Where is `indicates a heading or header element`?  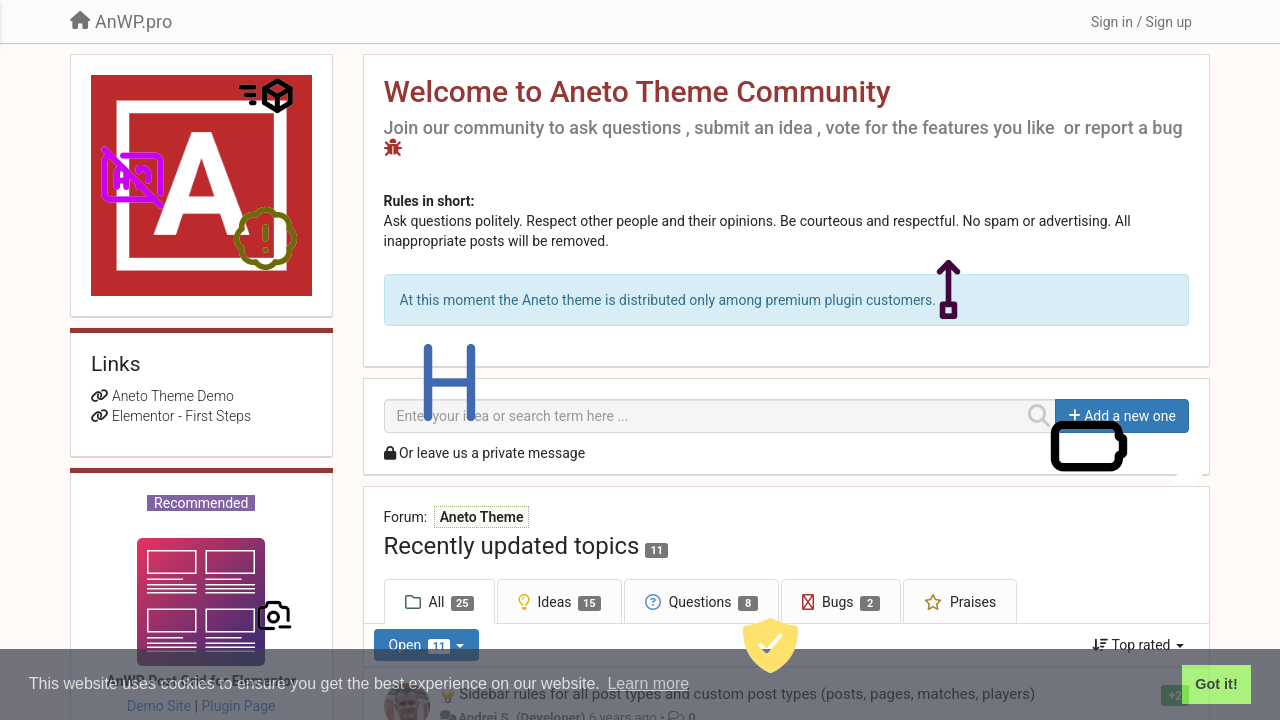 indicates a heading or header element is located at coordinates (449, 382).